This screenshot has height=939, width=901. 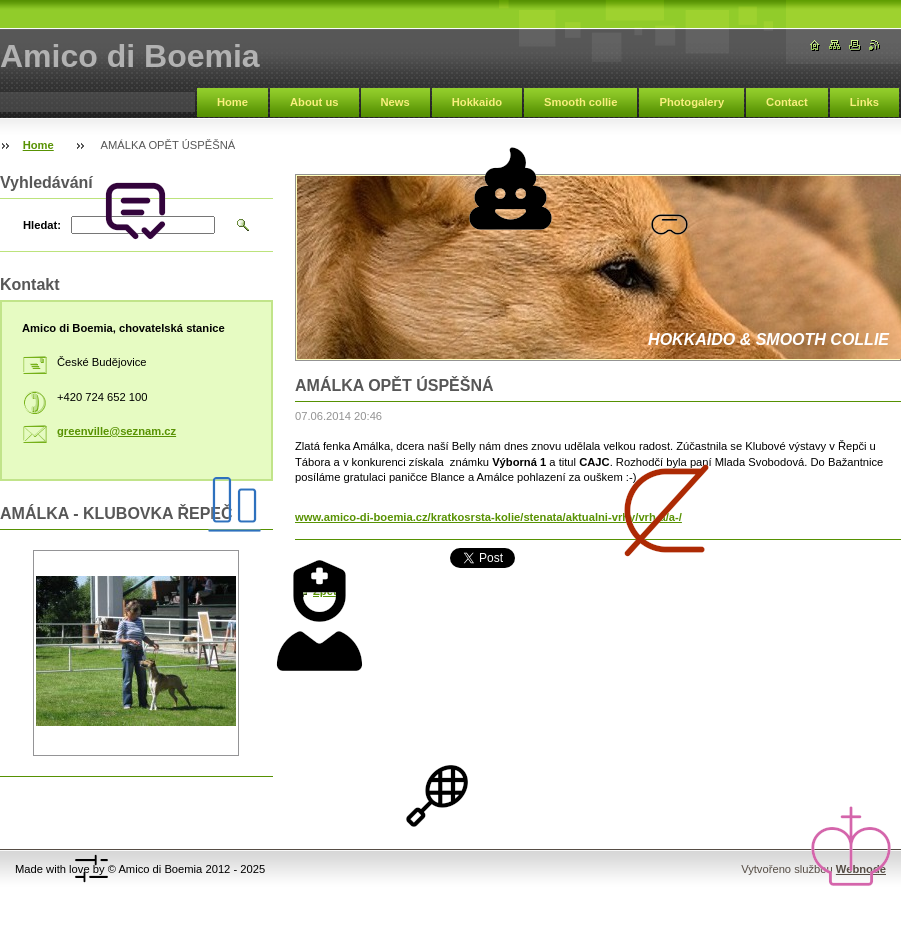 I want to click on adjust settings or preferences, so click(x=91, y=868).